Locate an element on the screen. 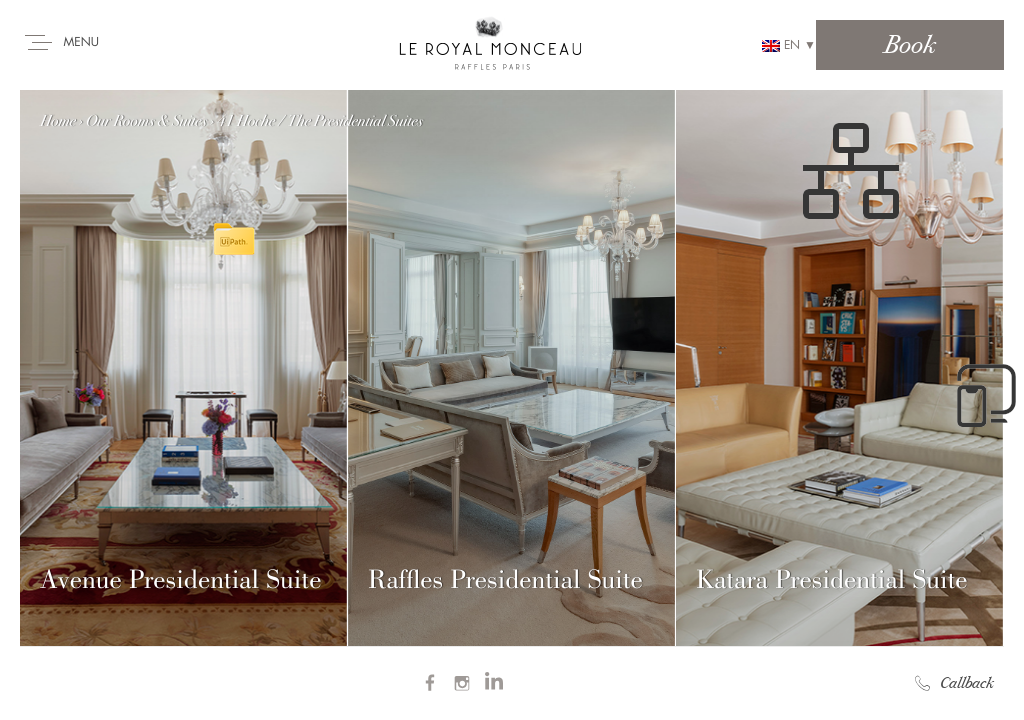  view wired network connections is located at coordinates (851, 171).